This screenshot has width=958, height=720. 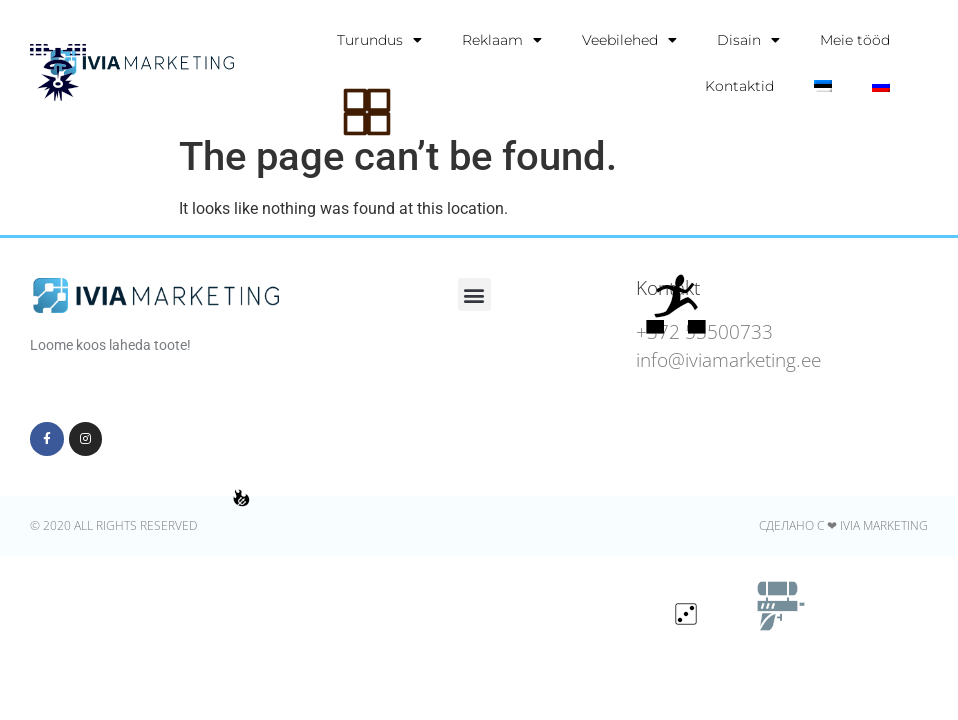 I want to click on access satellite communication features, so click(x=58, y=72).